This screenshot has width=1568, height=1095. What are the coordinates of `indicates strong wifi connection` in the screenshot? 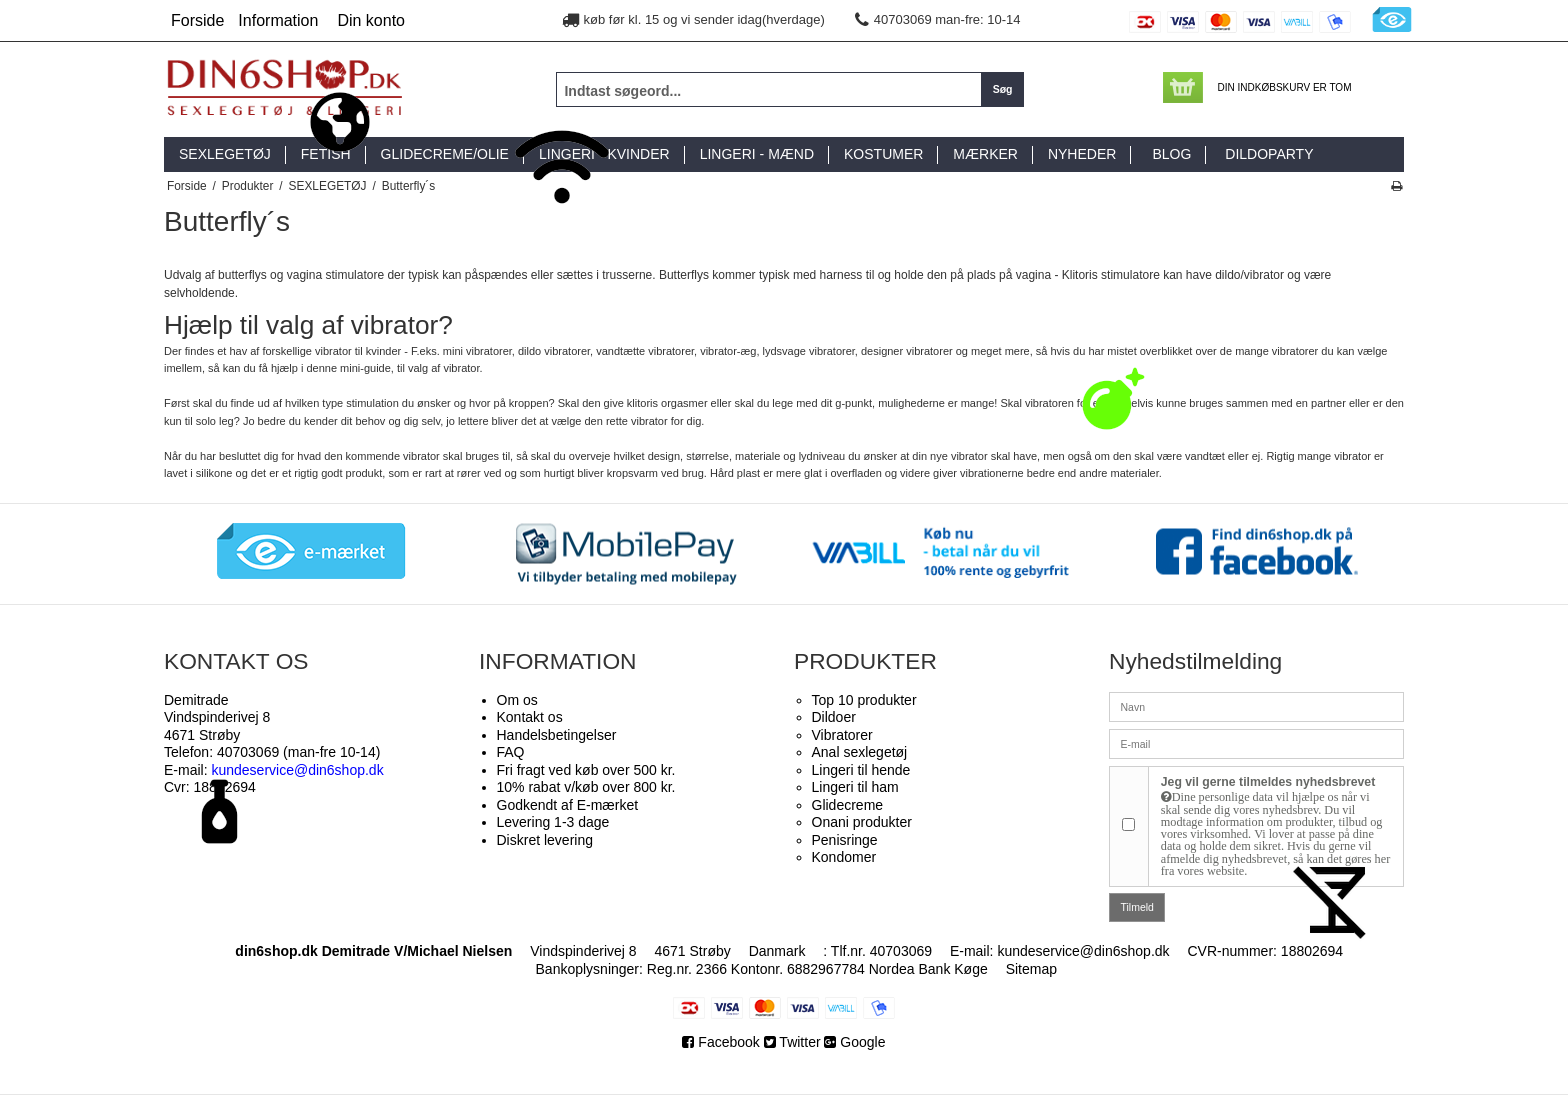 It's located at (562, 167).